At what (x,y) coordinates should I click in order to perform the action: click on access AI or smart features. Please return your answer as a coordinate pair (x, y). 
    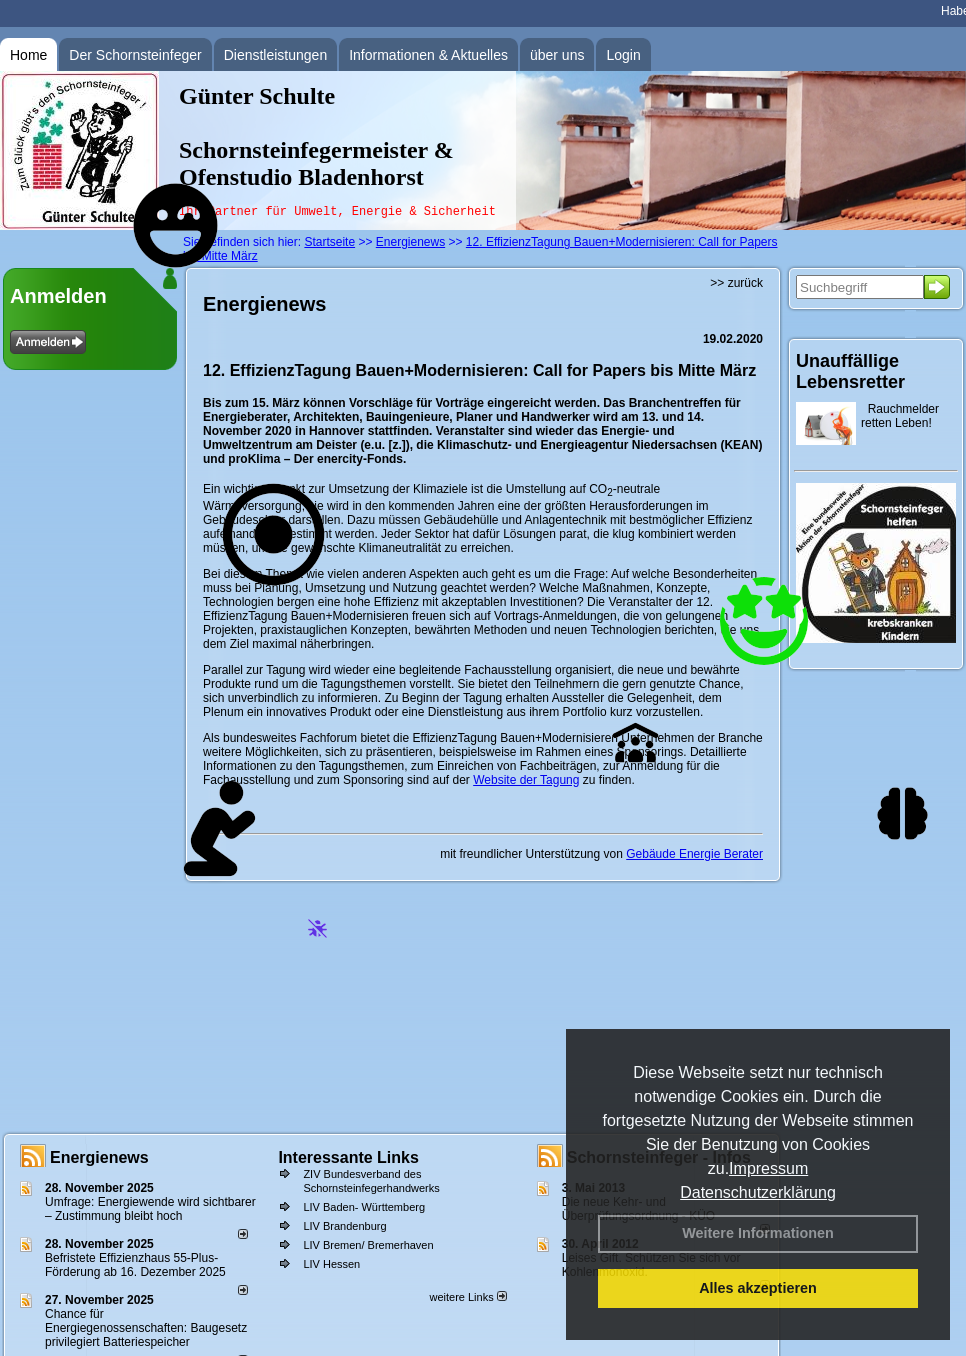
    Looking at the image, I should click on (902, 813).